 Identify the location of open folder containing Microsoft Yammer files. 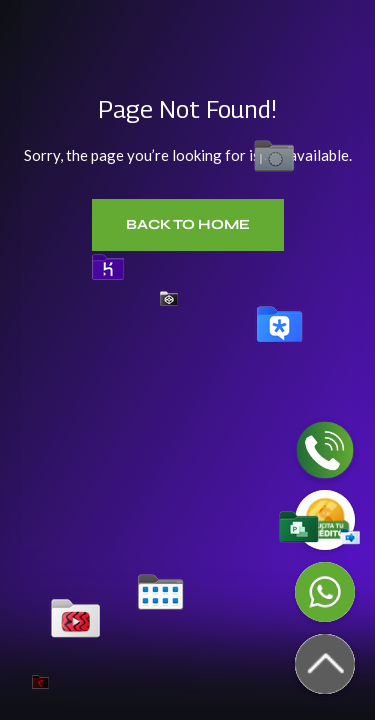
(350, 537).